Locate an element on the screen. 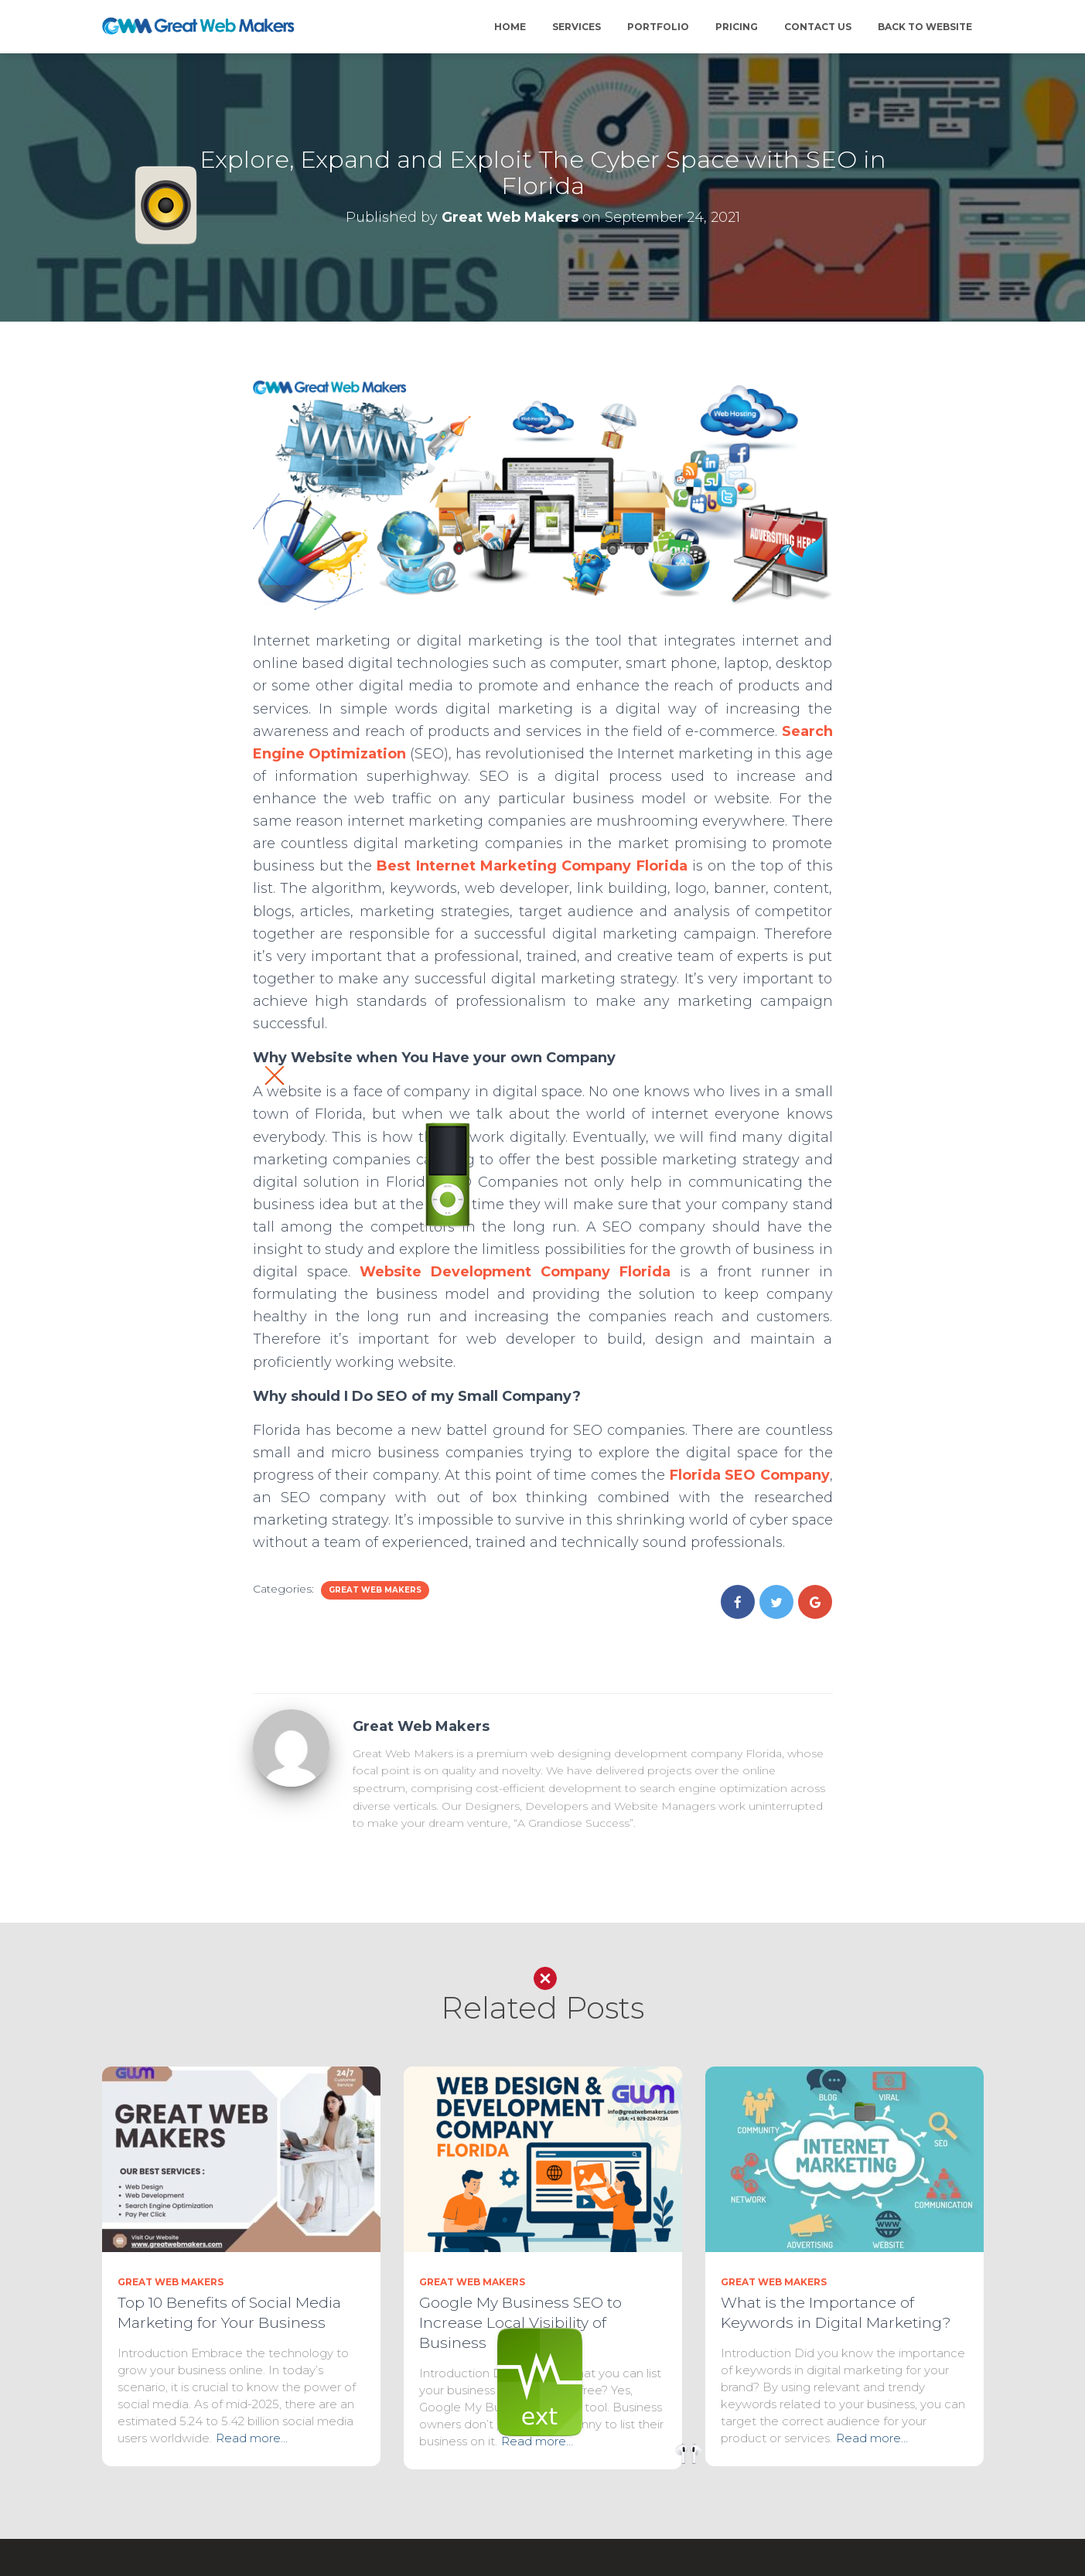 This screenshot has height=2576, width=1085. iPod nano device in green is located at coordinates (447, 1176).